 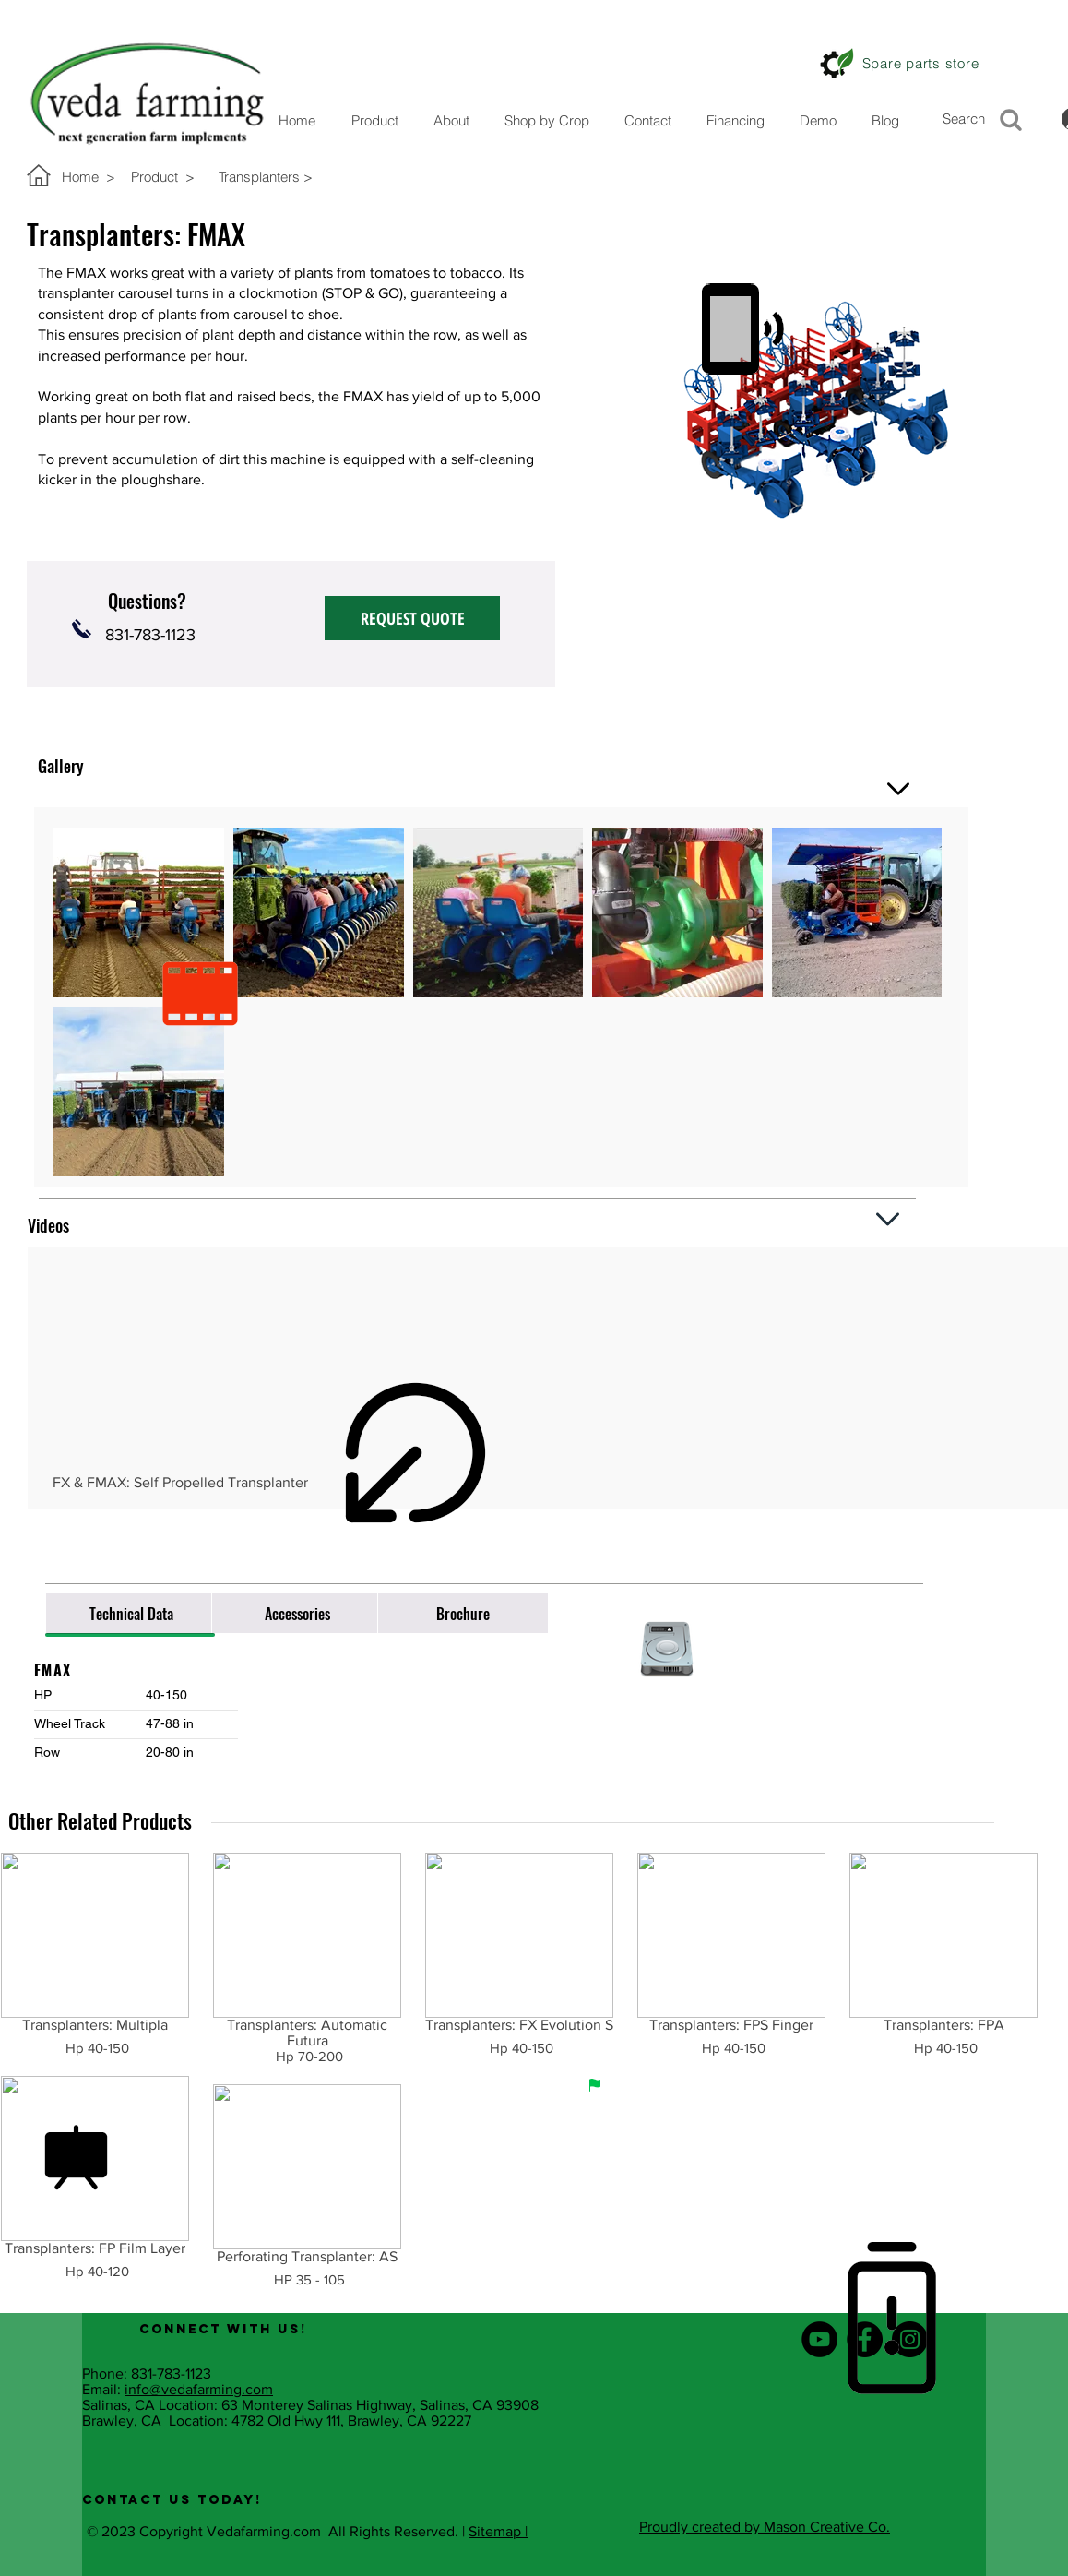 I want to click on access local hard drive storage, so click(x=667, y=1649).